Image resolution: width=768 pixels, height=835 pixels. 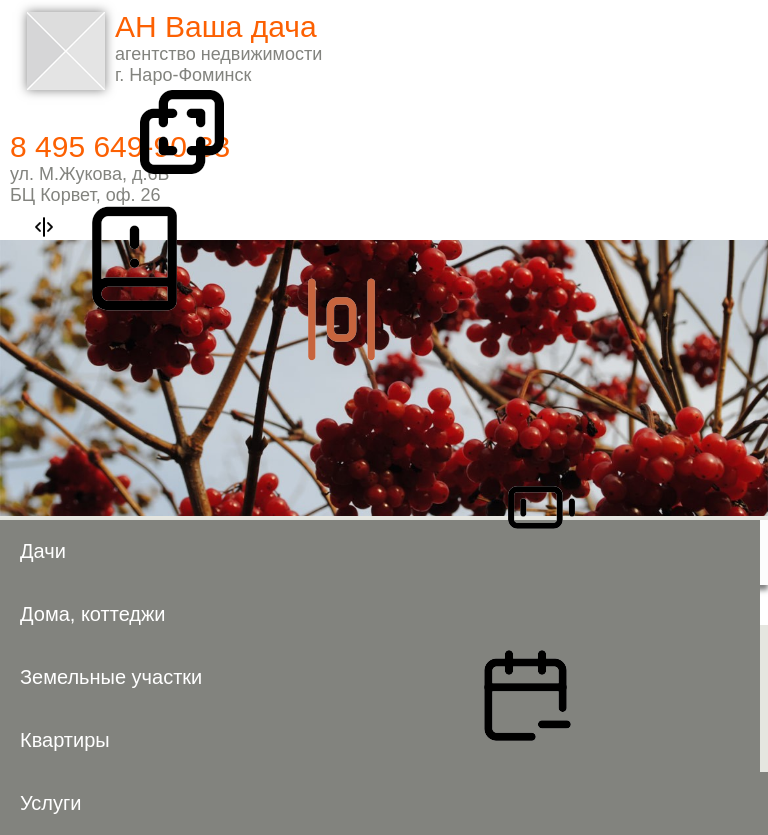 I want to click on apply layer difference blend mode, so click(x=182, y=132).